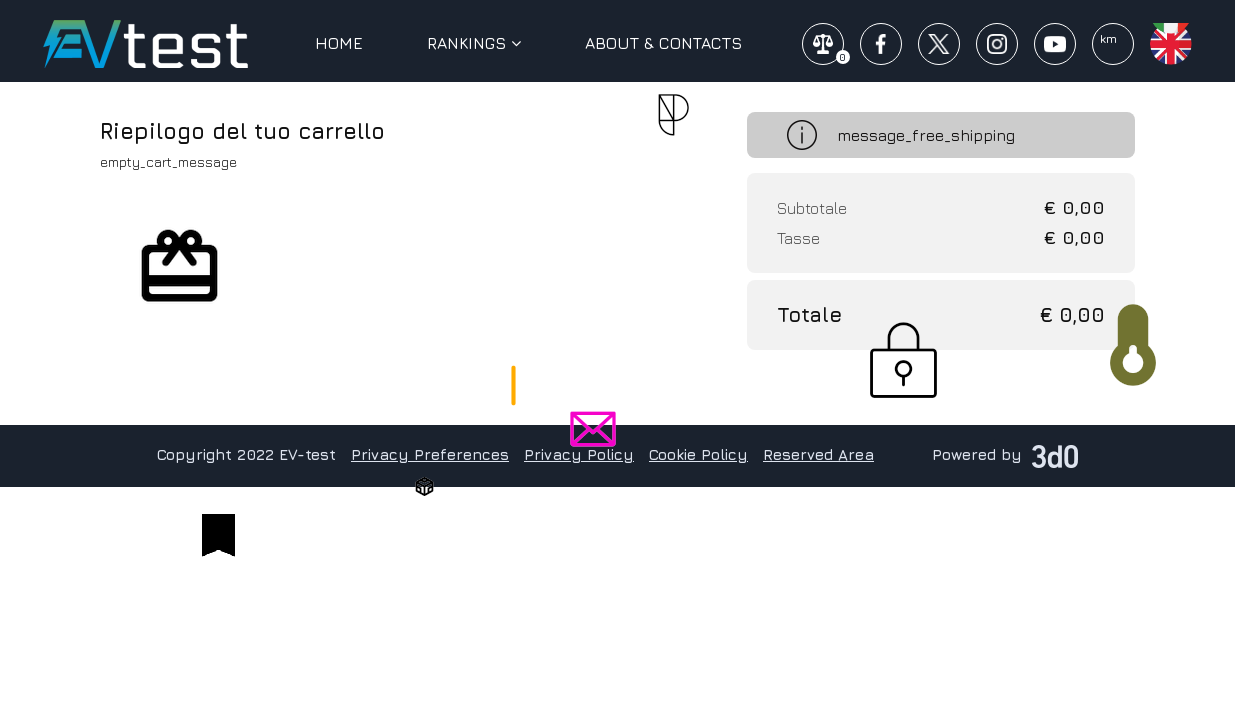  What do you see at coordinates (513, 385) in the screenshot?
I see `indicates information or help tooltip` at bounding box center [513, 385].